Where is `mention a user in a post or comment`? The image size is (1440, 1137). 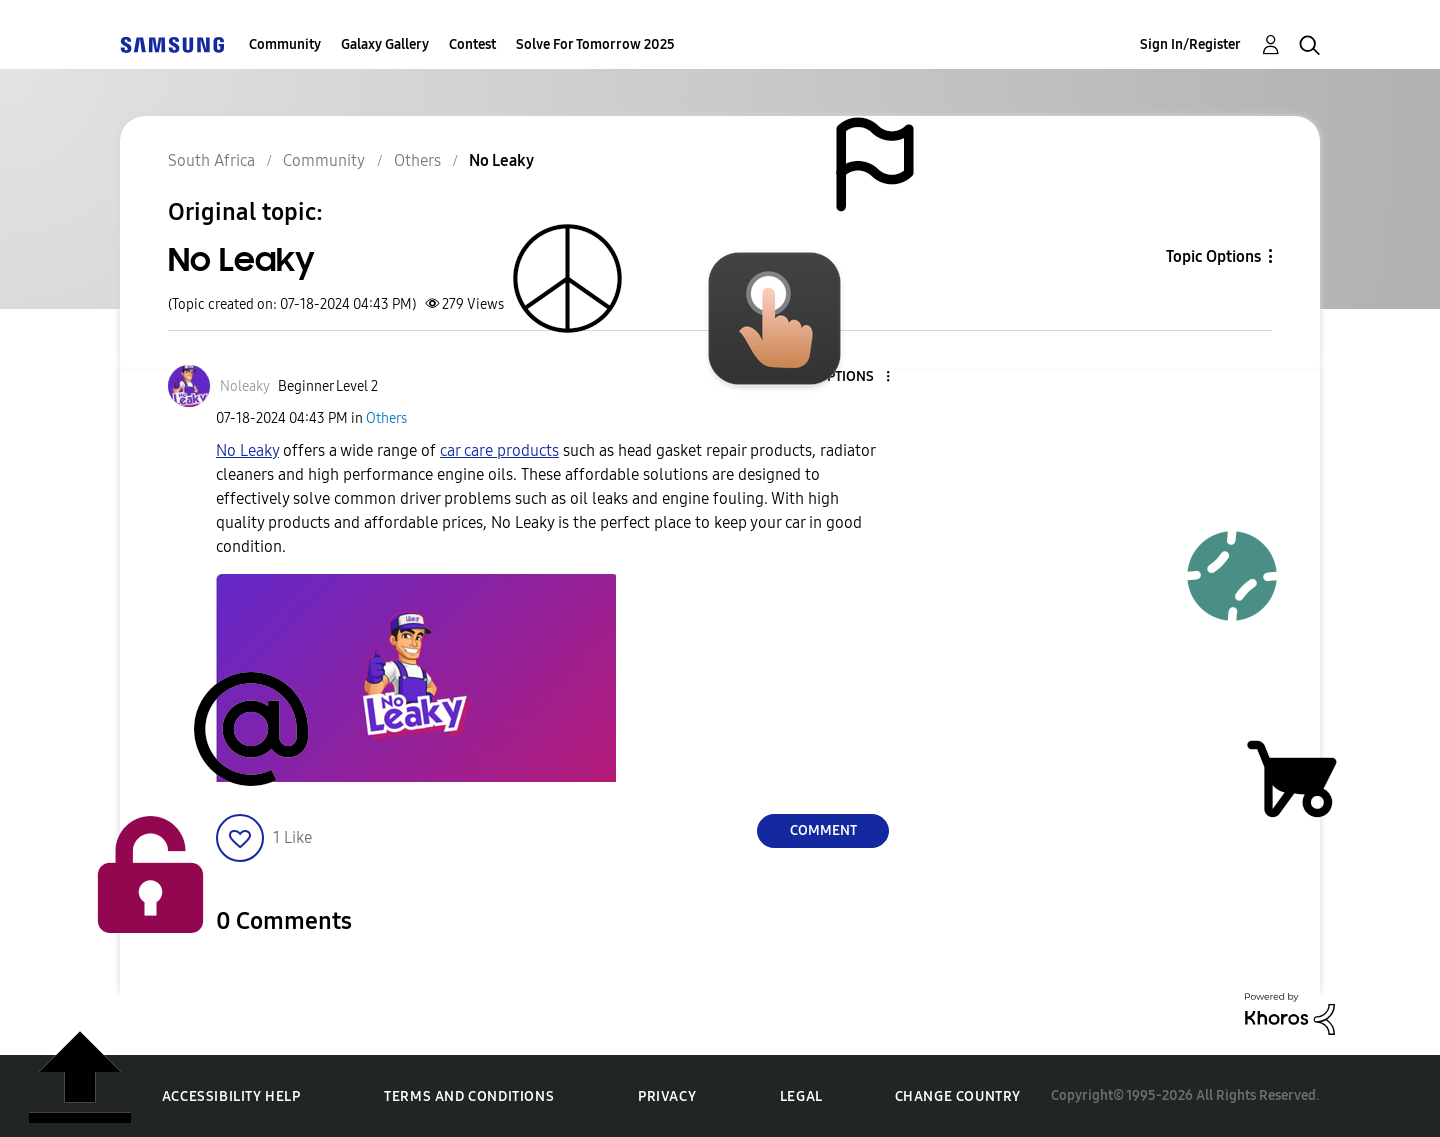 mention a user in a post or comment is located at coordinates (251, 729).